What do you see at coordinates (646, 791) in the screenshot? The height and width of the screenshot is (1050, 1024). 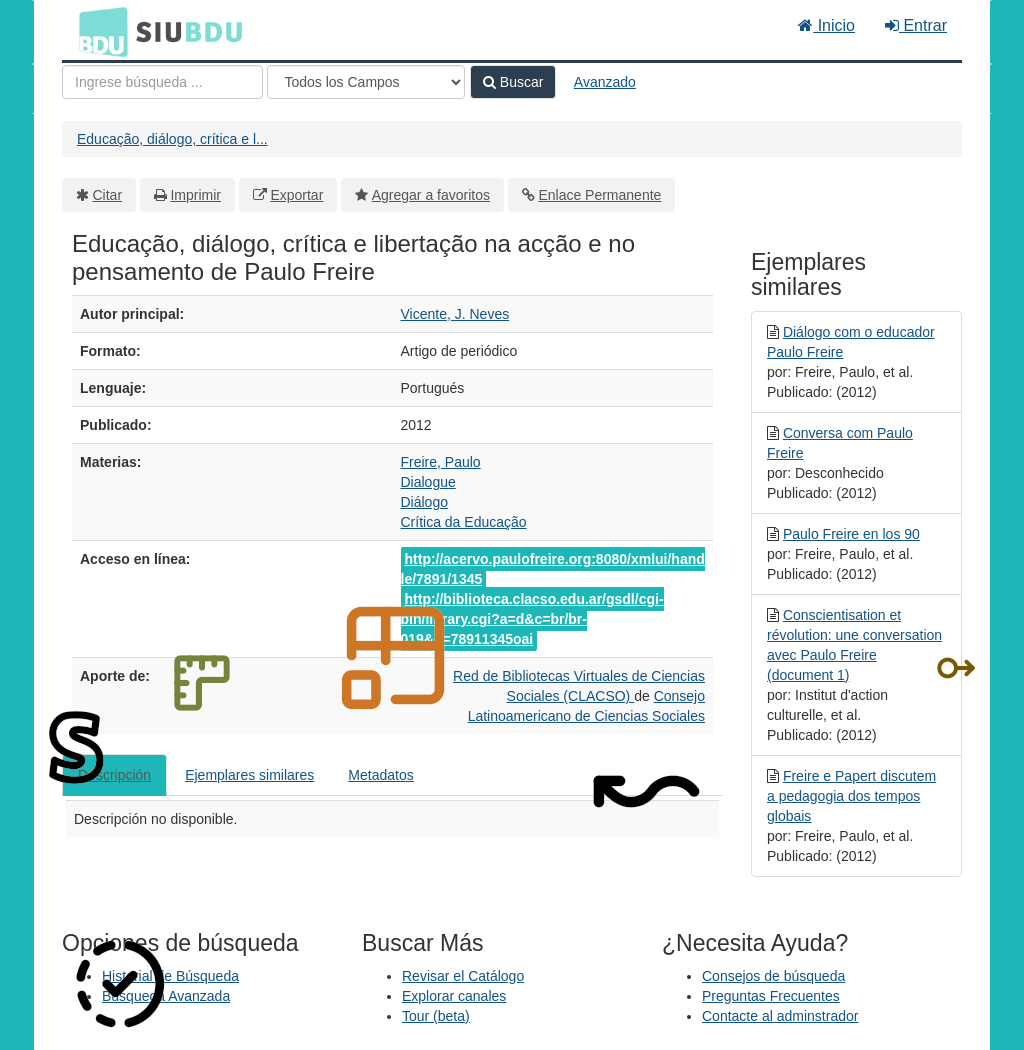 I see `undo or revert to previous state` at bounding box center [646, 791].